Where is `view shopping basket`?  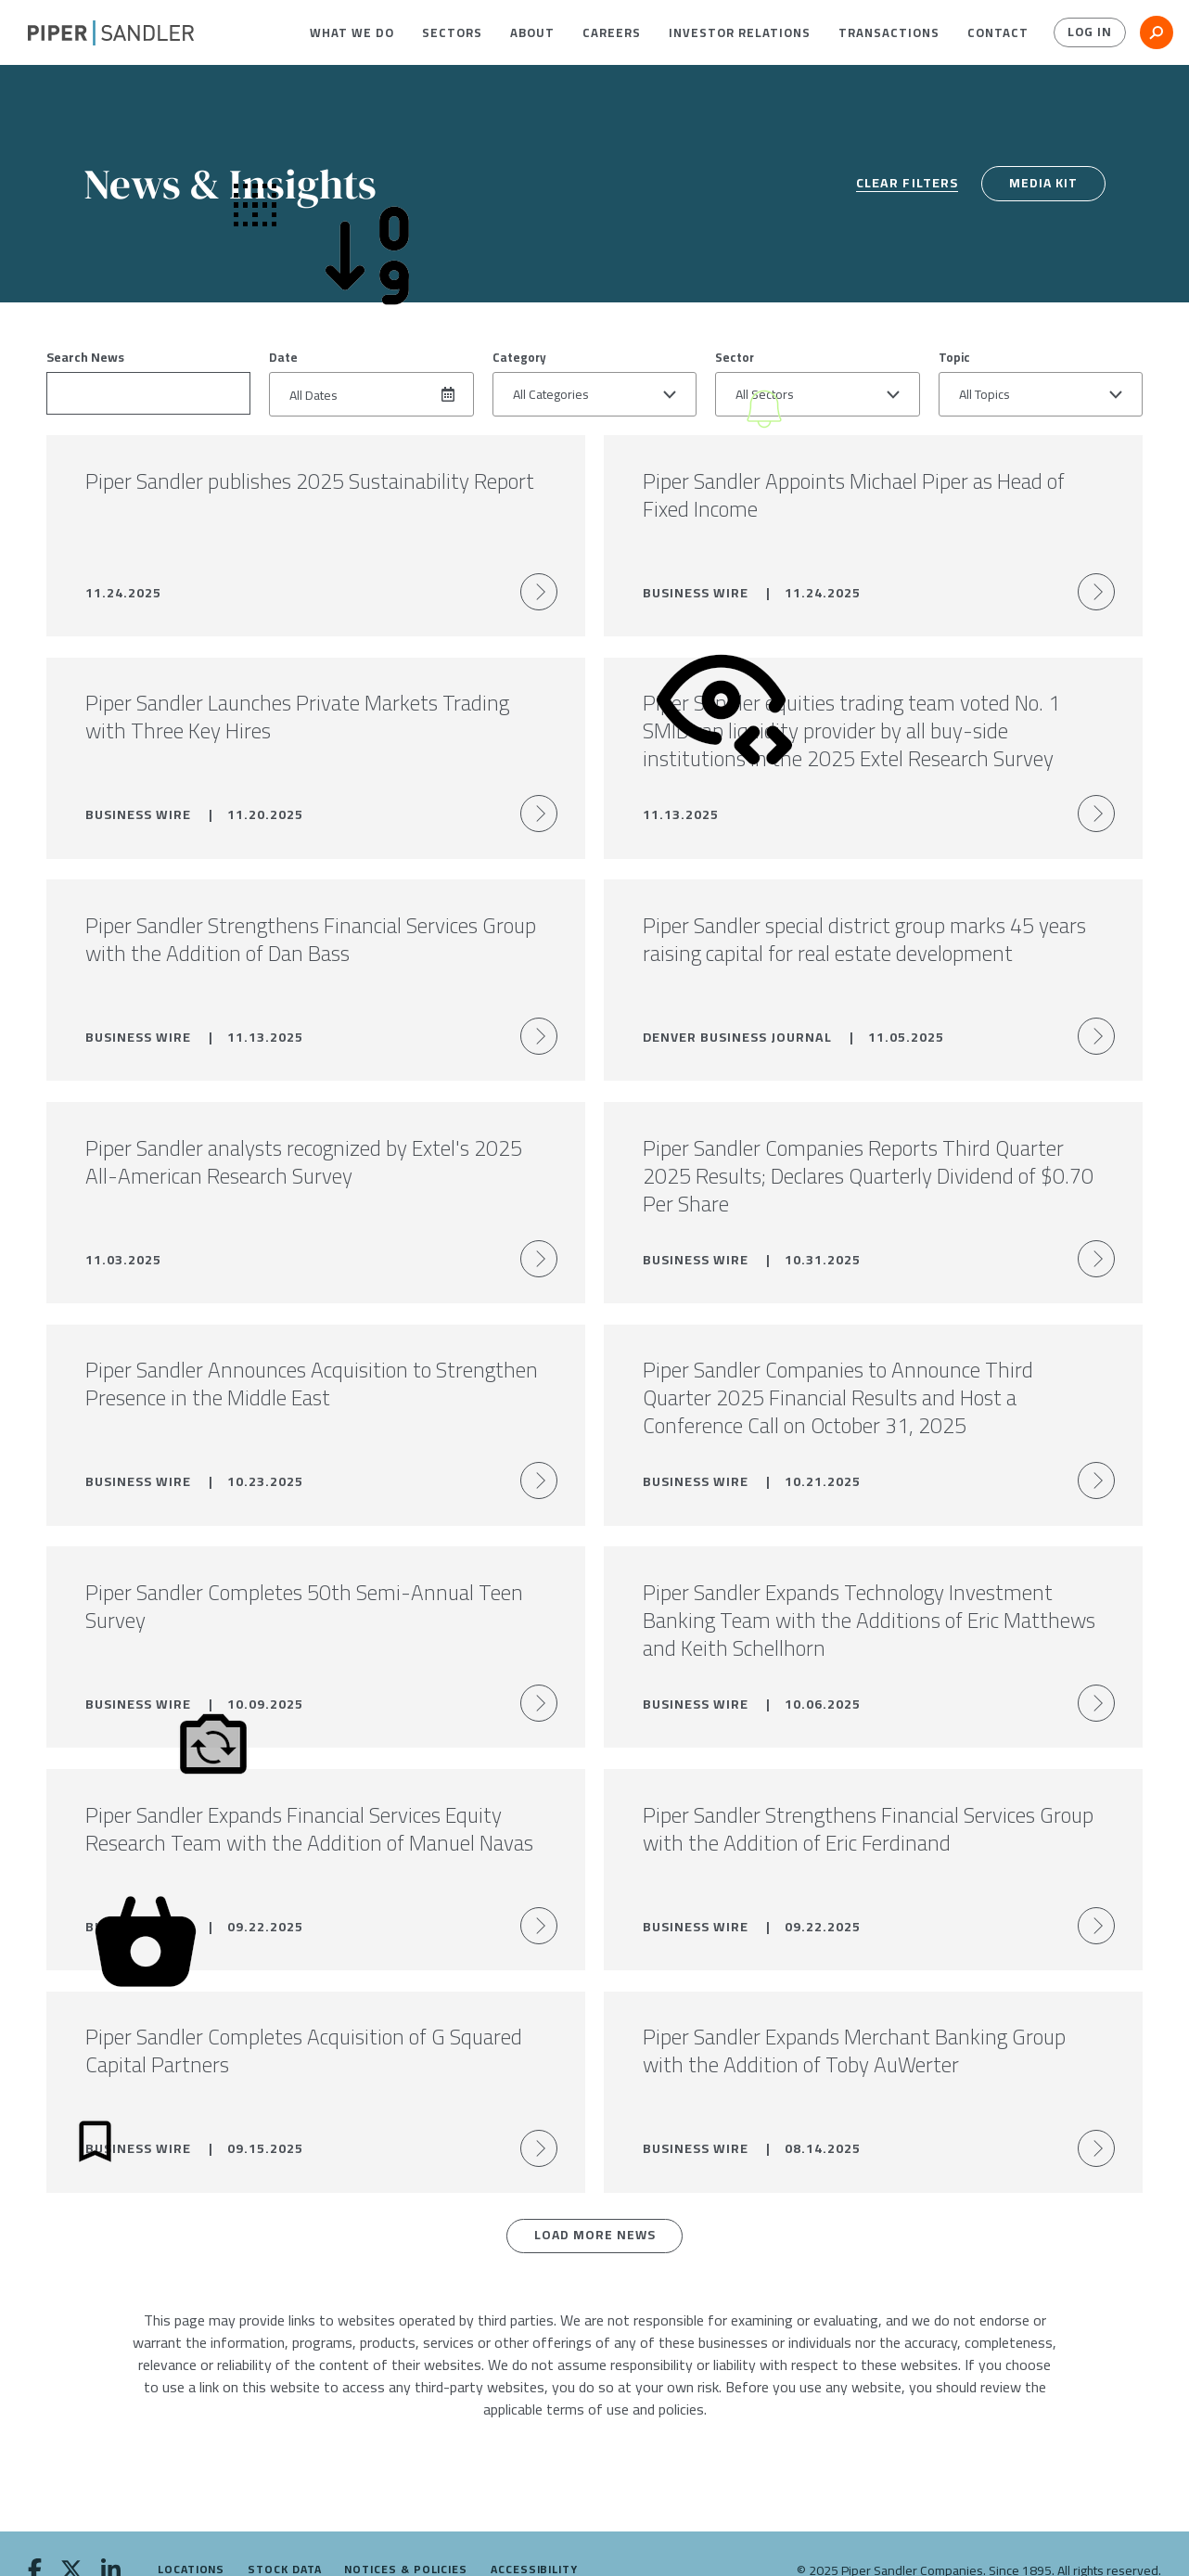
view shopping basket is located at coordinates (146, 1942).